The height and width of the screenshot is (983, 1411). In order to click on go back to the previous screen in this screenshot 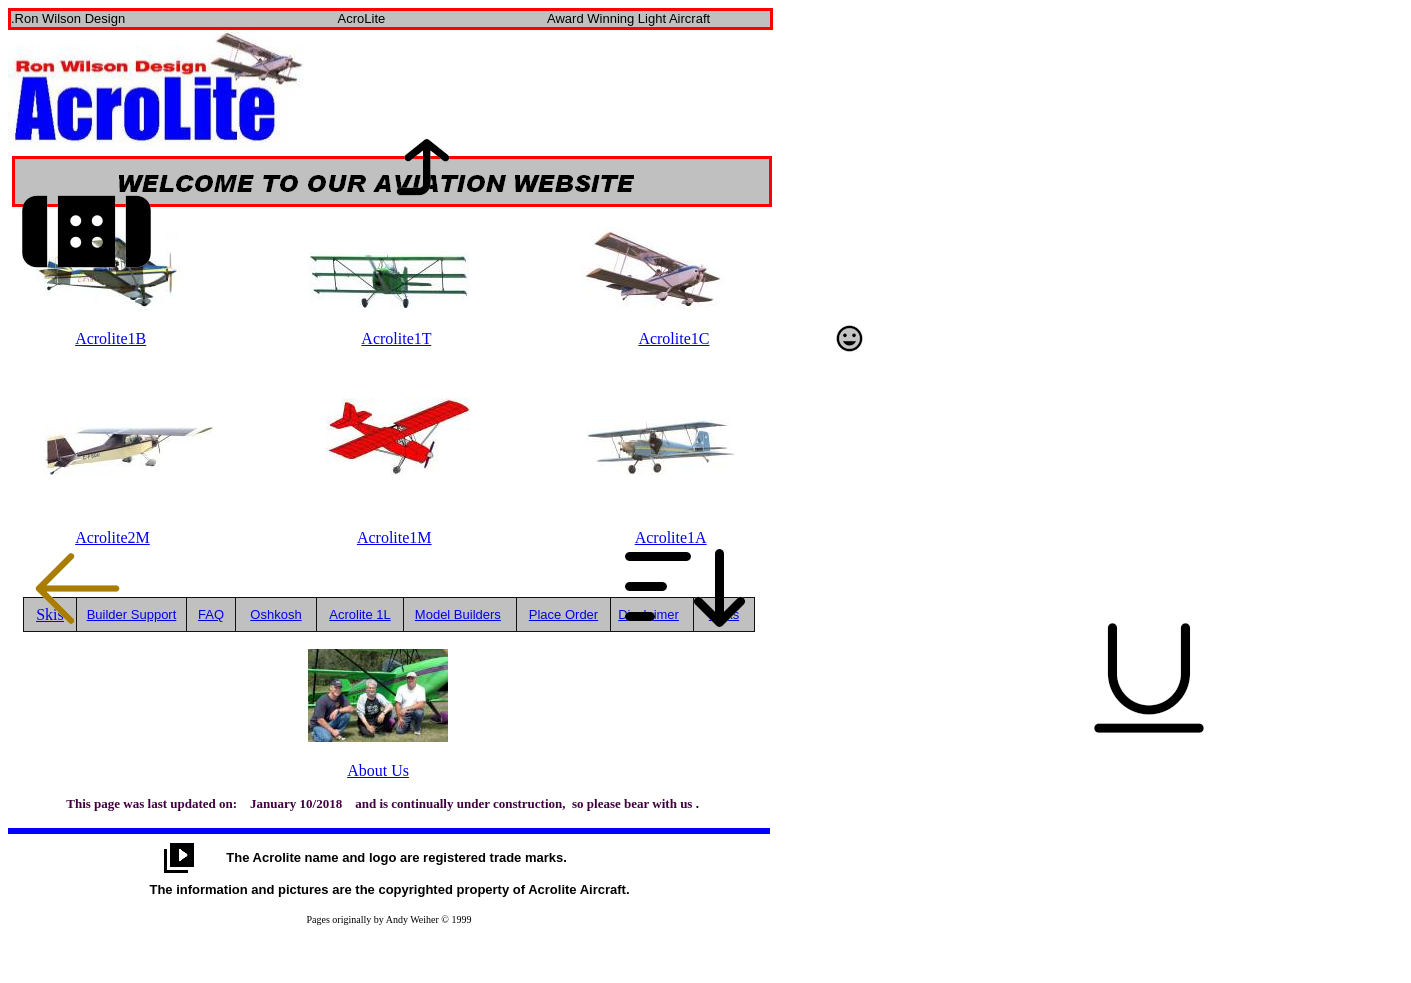, I will do `click(77, 588)`.